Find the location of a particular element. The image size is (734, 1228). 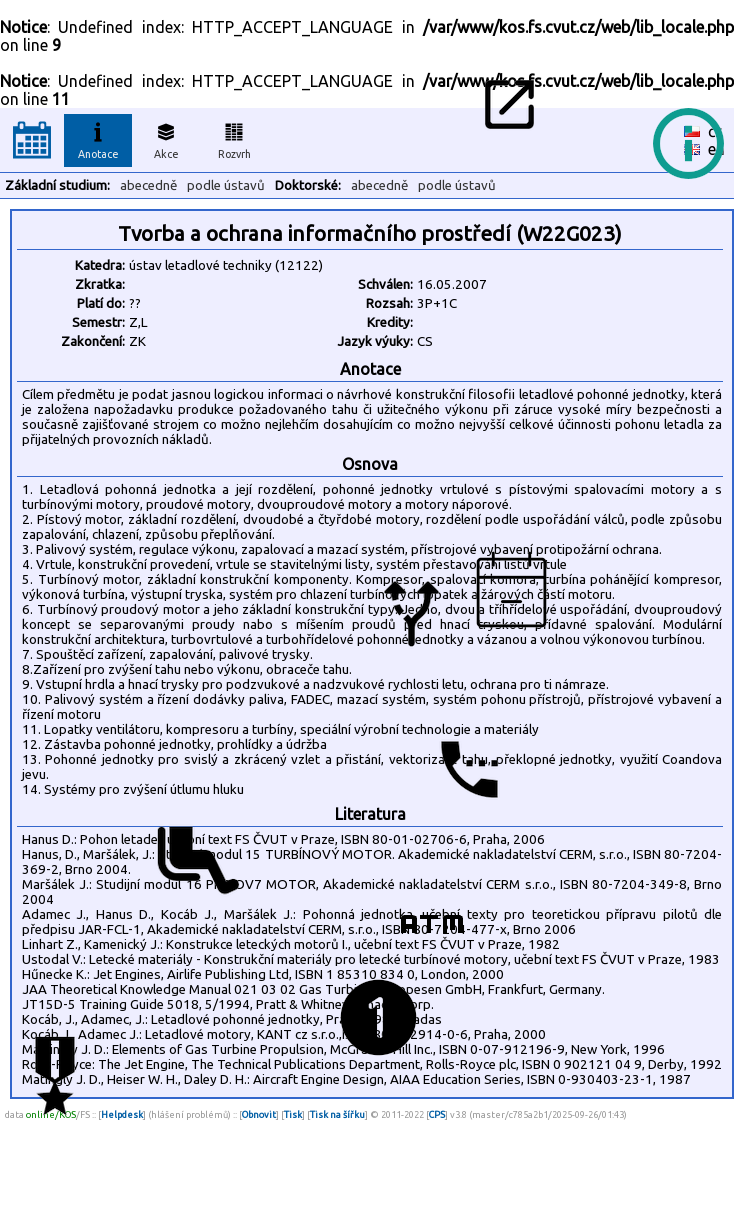

open link in new window or tab is located at coordinates (509, 104).